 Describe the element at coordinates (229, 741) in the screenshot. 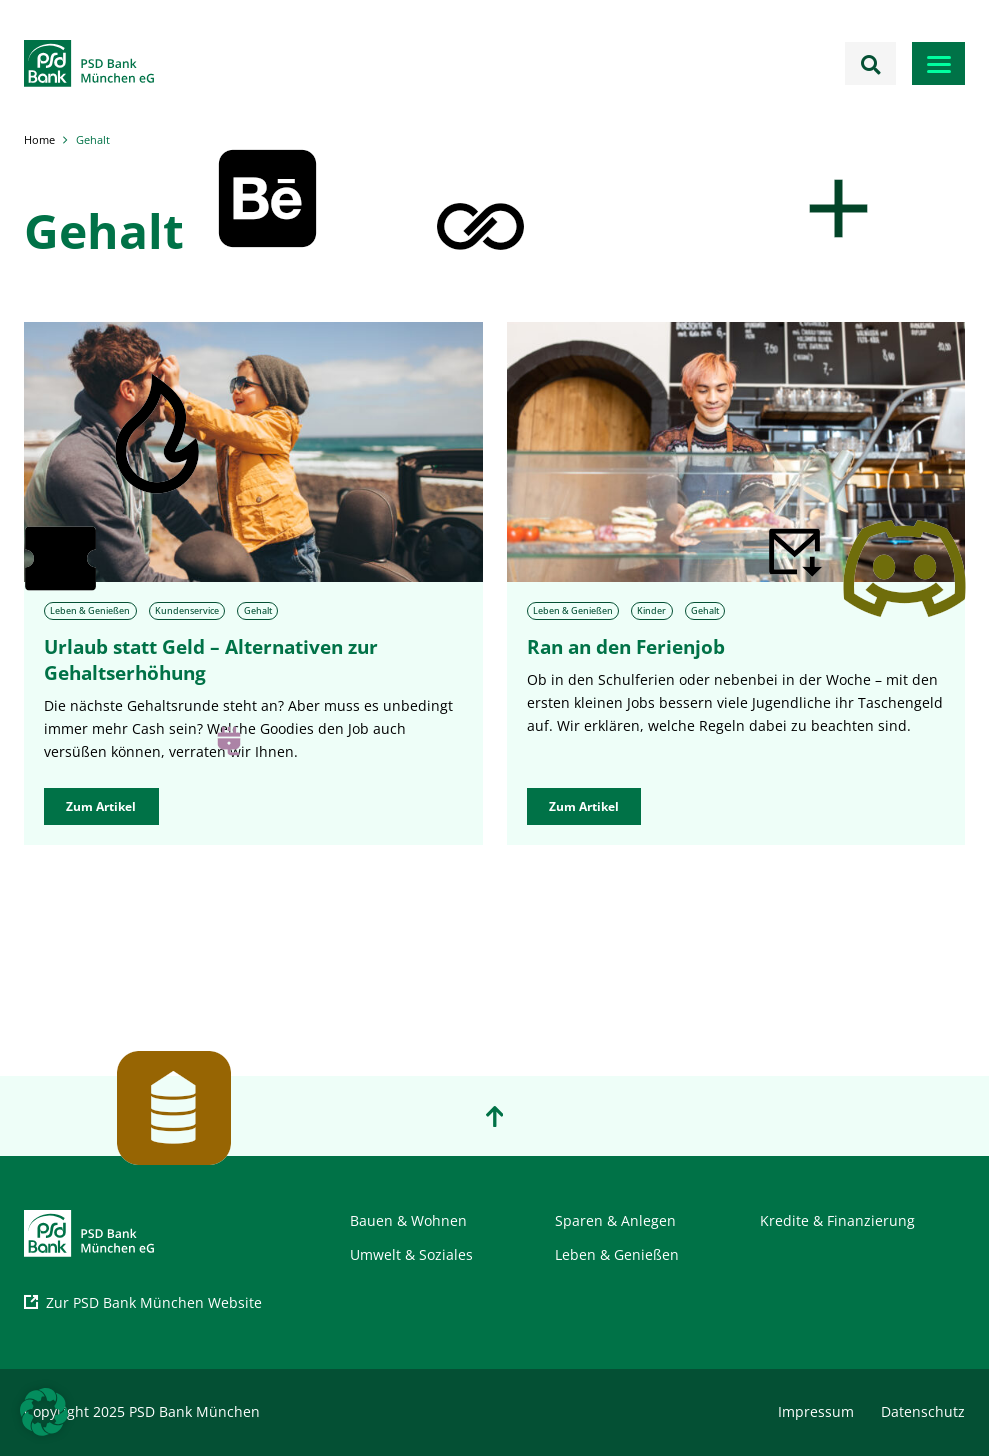

I see `connect to a power source` at that location.